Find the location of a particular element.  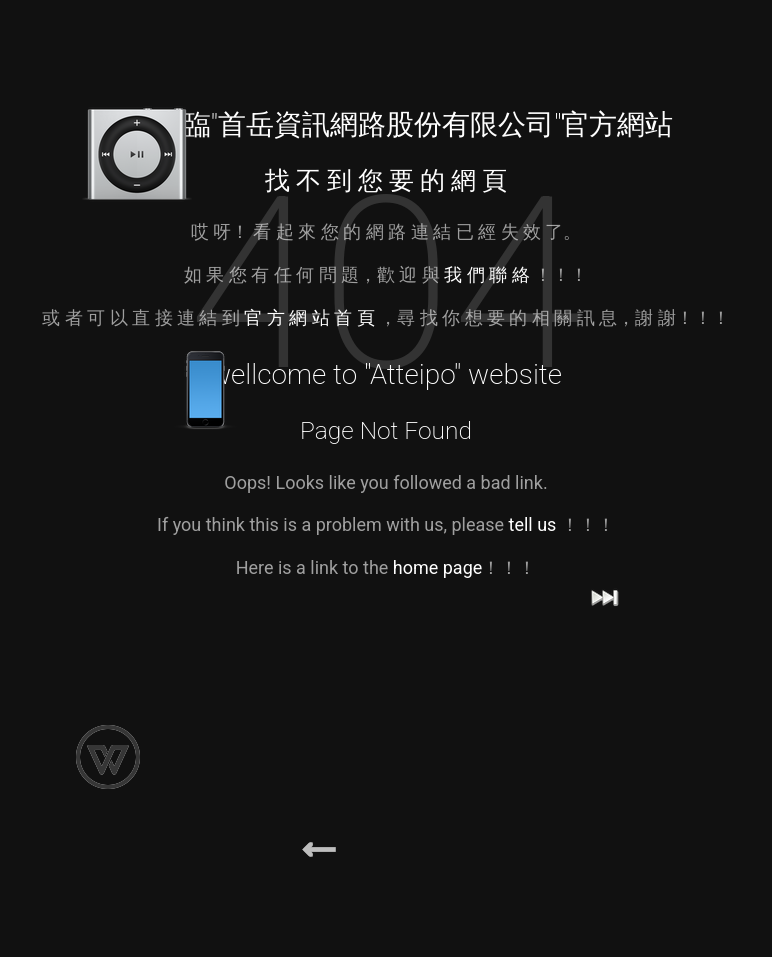

indicates a connected iPhone device is located at coordinates (205, 390).